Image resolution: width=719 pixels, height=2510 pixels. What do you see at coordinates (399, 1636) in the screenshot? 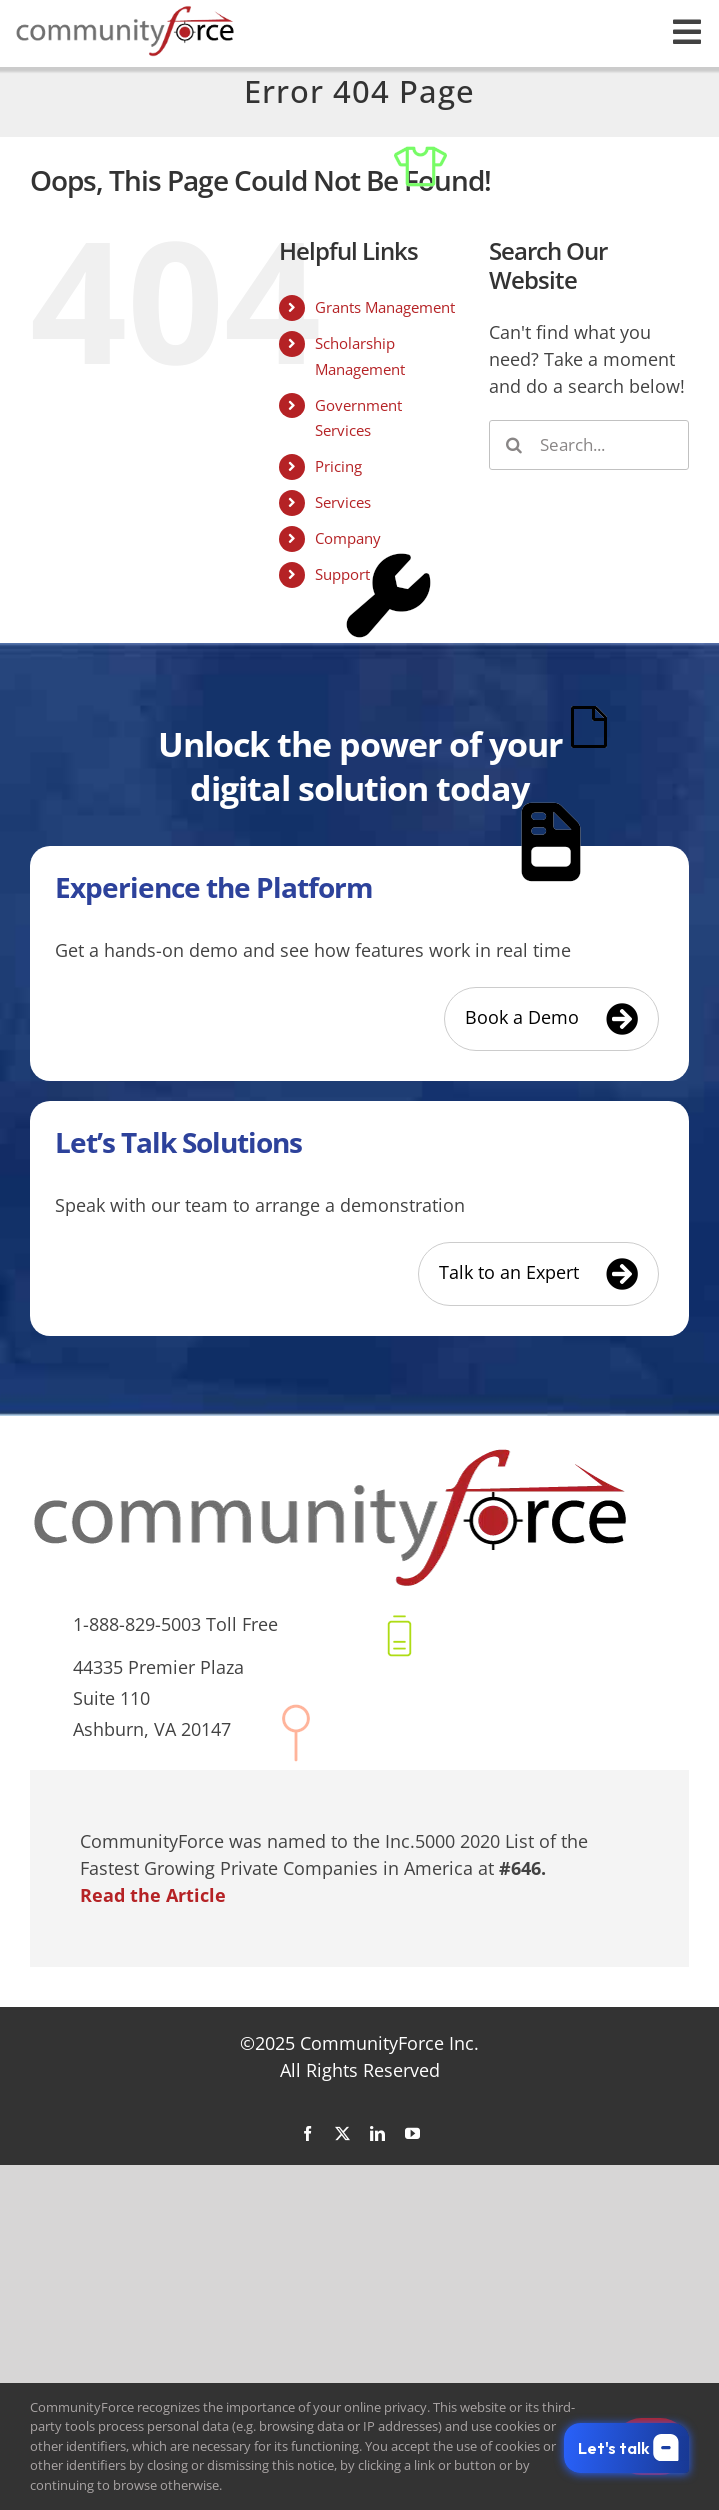
I see `indicates medium battery level` at bounding box center [399, 1636].